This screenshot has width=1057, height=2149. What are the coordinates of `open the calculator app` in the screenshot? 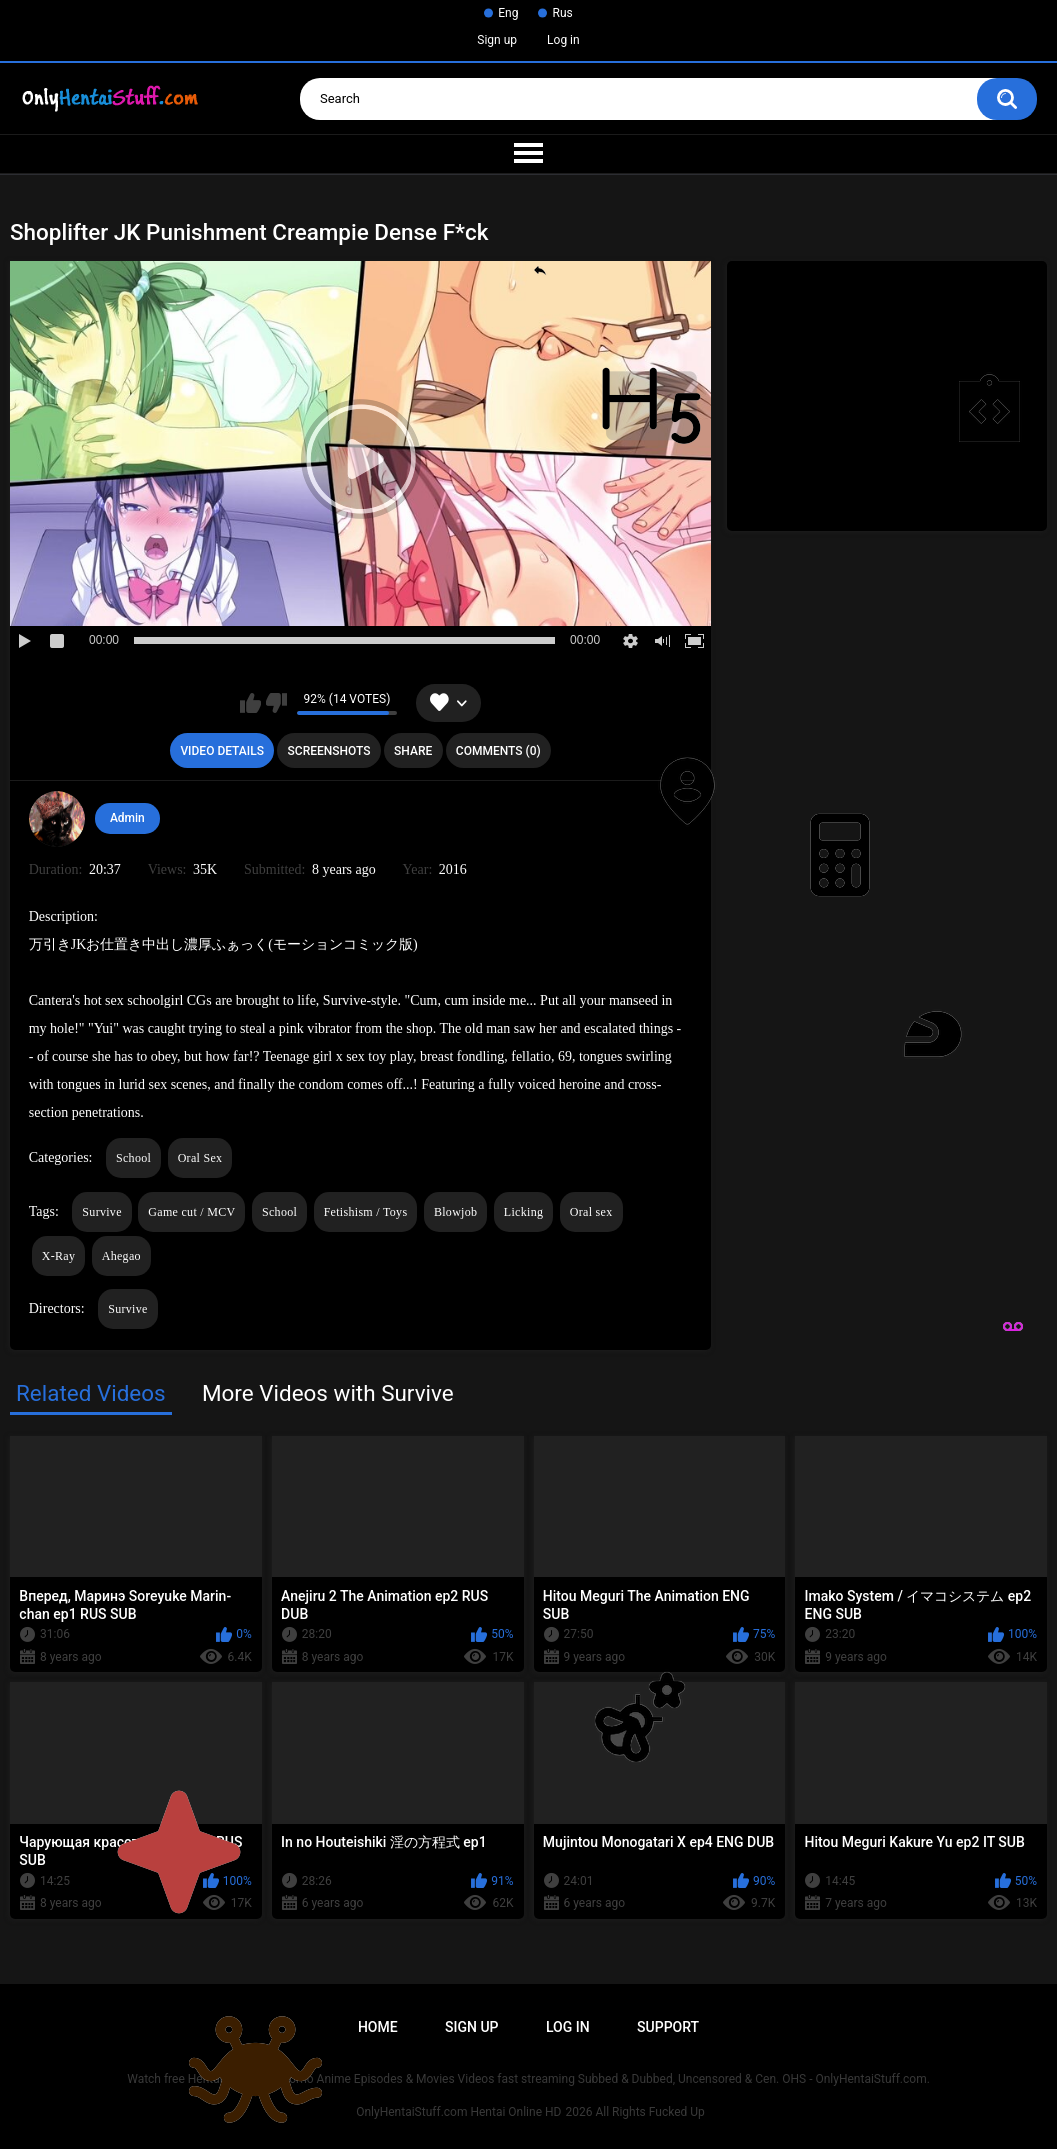 It's located at (840, 855).